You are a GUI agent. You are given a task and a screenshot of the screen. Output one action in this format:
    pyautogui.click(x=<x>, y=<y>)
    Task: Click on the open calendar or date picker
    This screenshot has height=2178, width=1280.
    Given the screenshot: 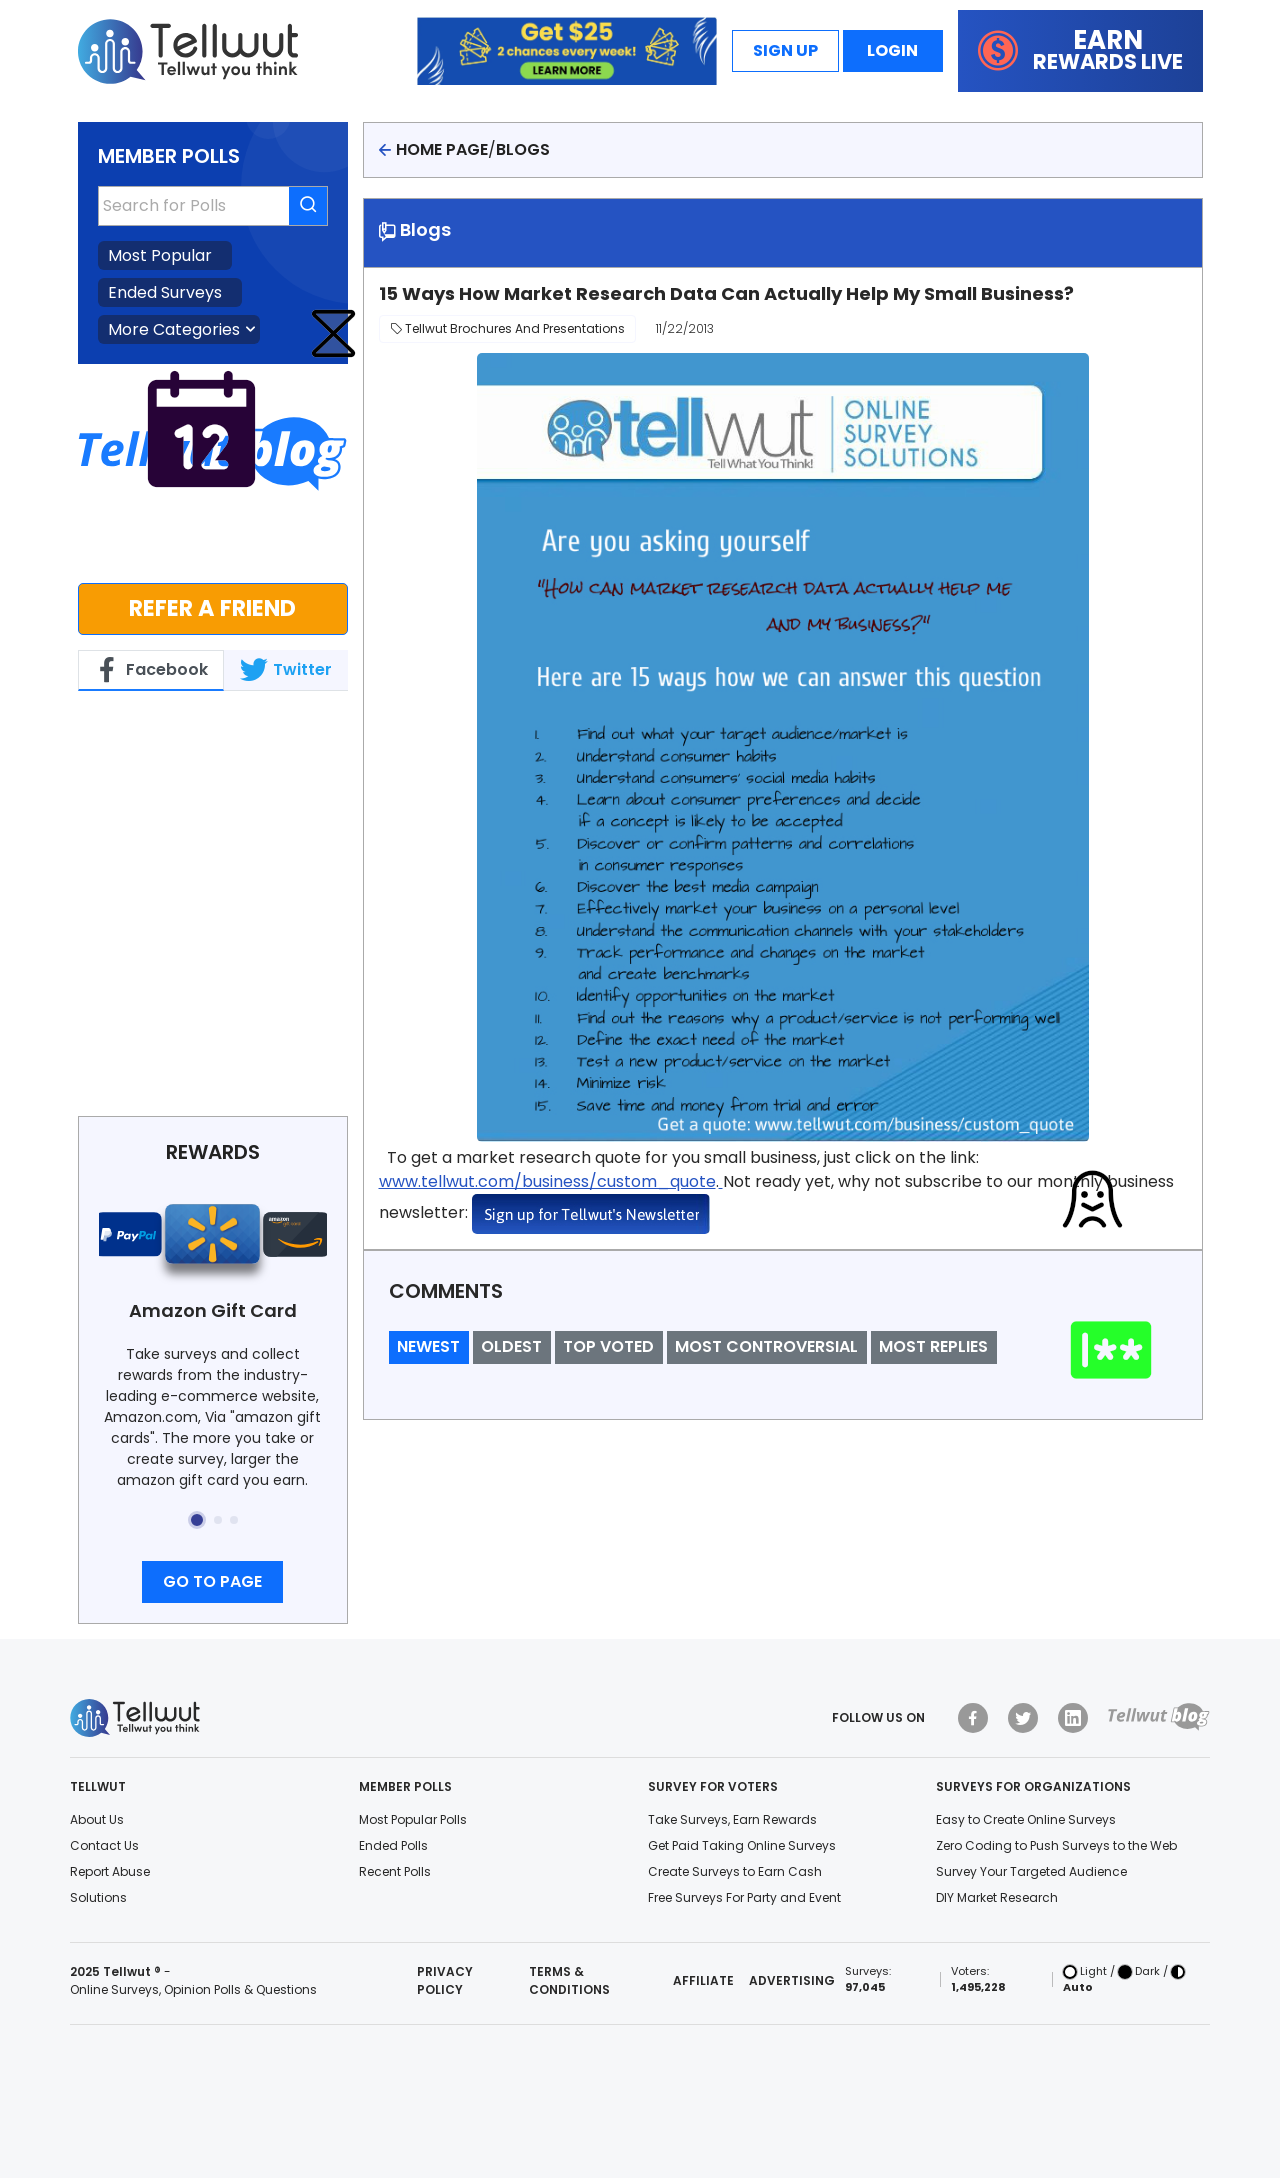 What is the action you would take?
    pyautogui.click(x=201, y=433)
    